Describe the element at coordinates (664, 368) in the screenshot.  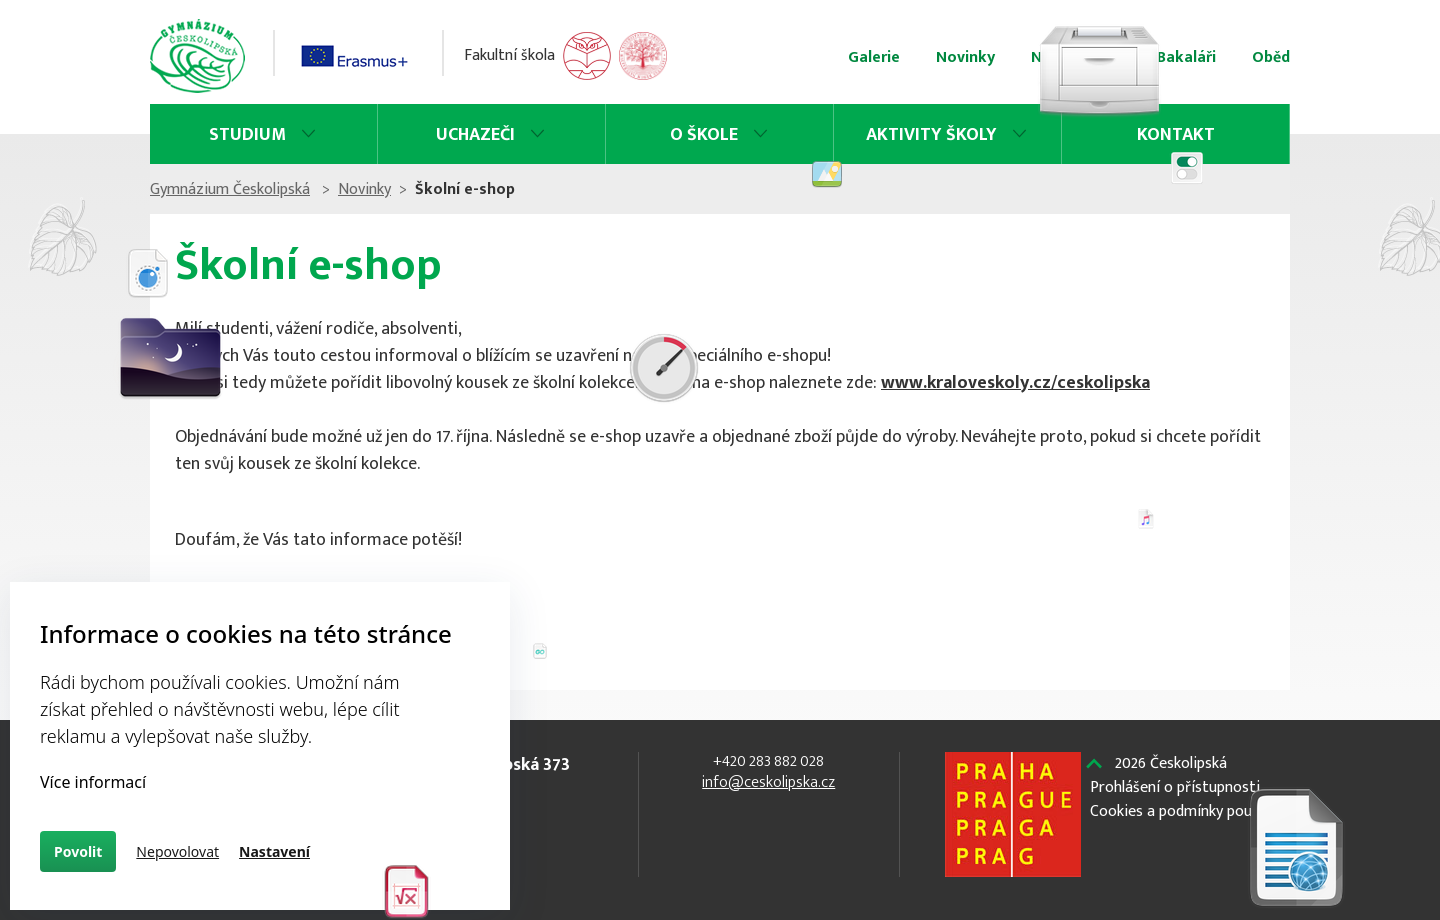
I see `open sysprof system profiler application` at that location.